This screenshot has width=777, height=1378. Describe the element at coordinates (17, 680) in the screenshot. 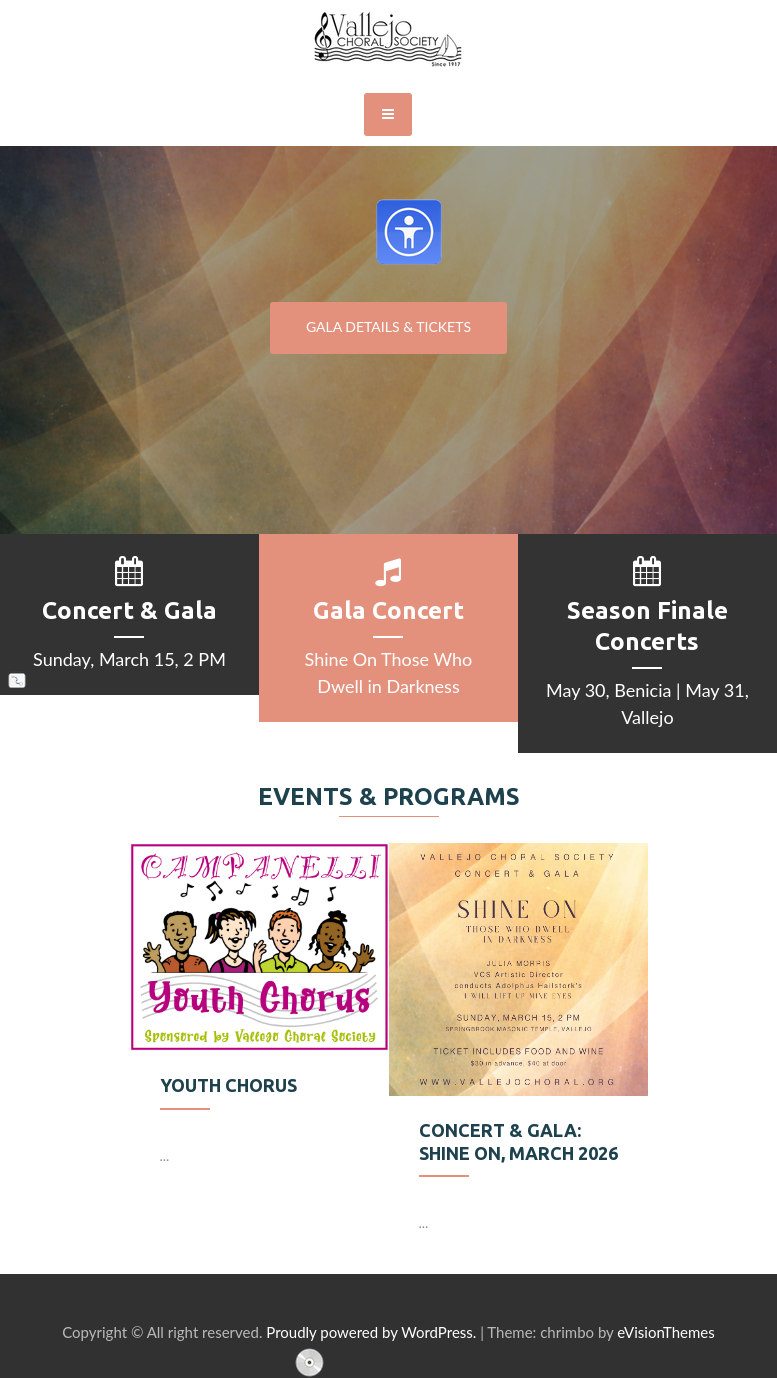

I see `open a karbon vector graphics file` at that location.